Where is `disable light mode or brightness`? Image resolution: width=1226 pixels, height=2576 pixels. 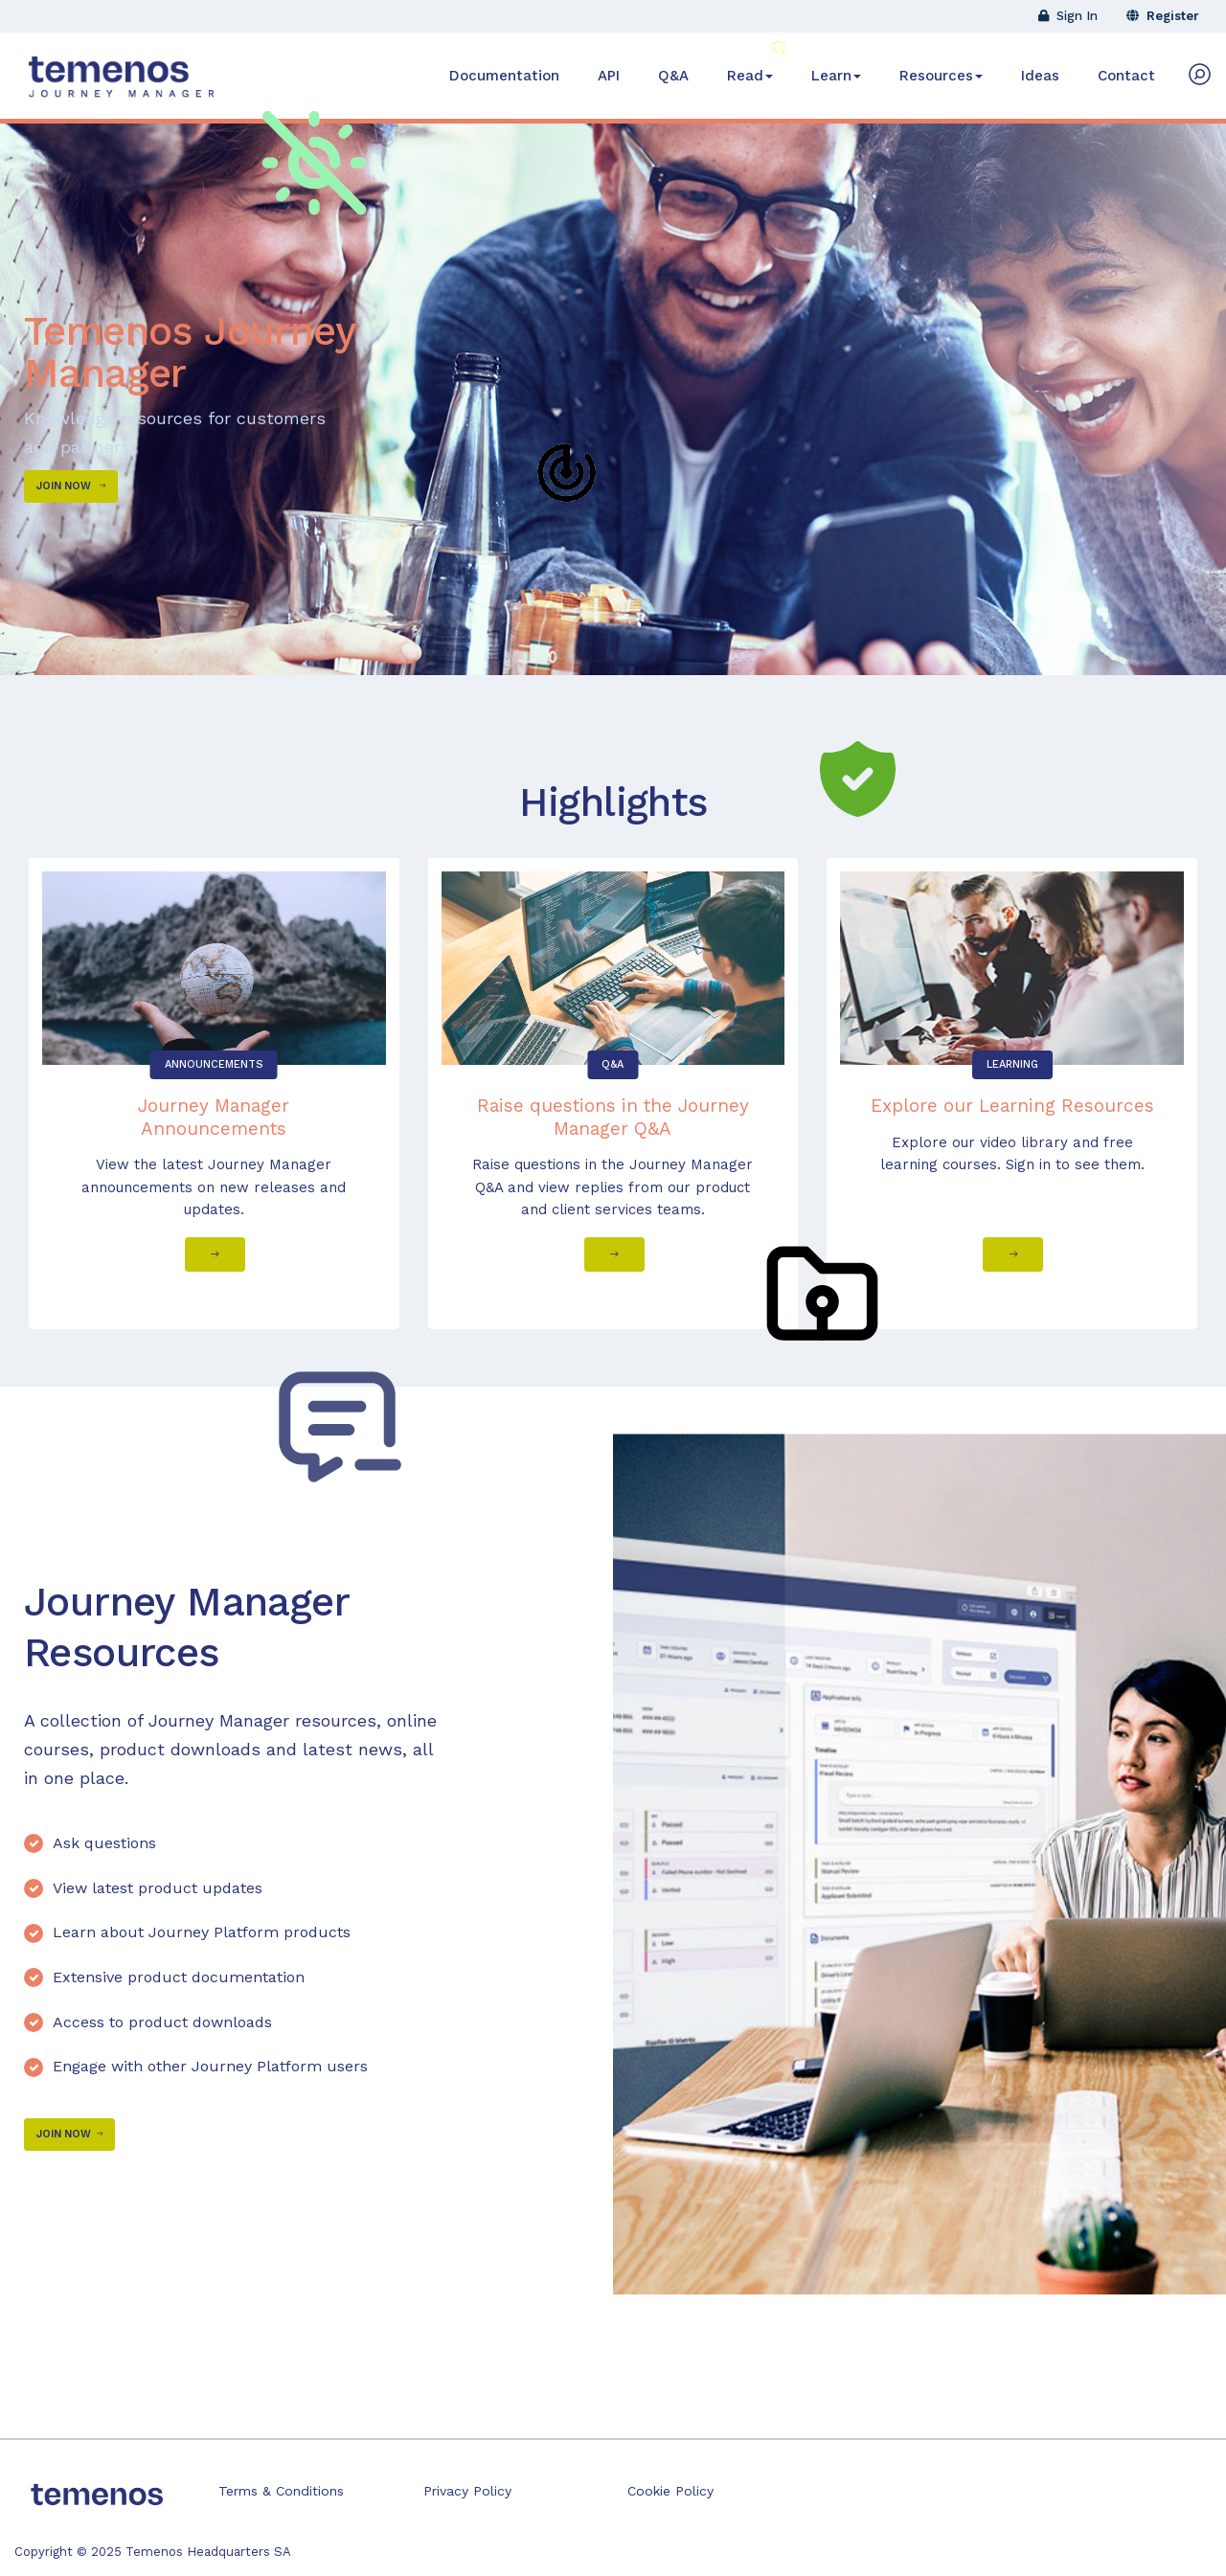 disable light mode or brightness is located at coordinates (314, 163).